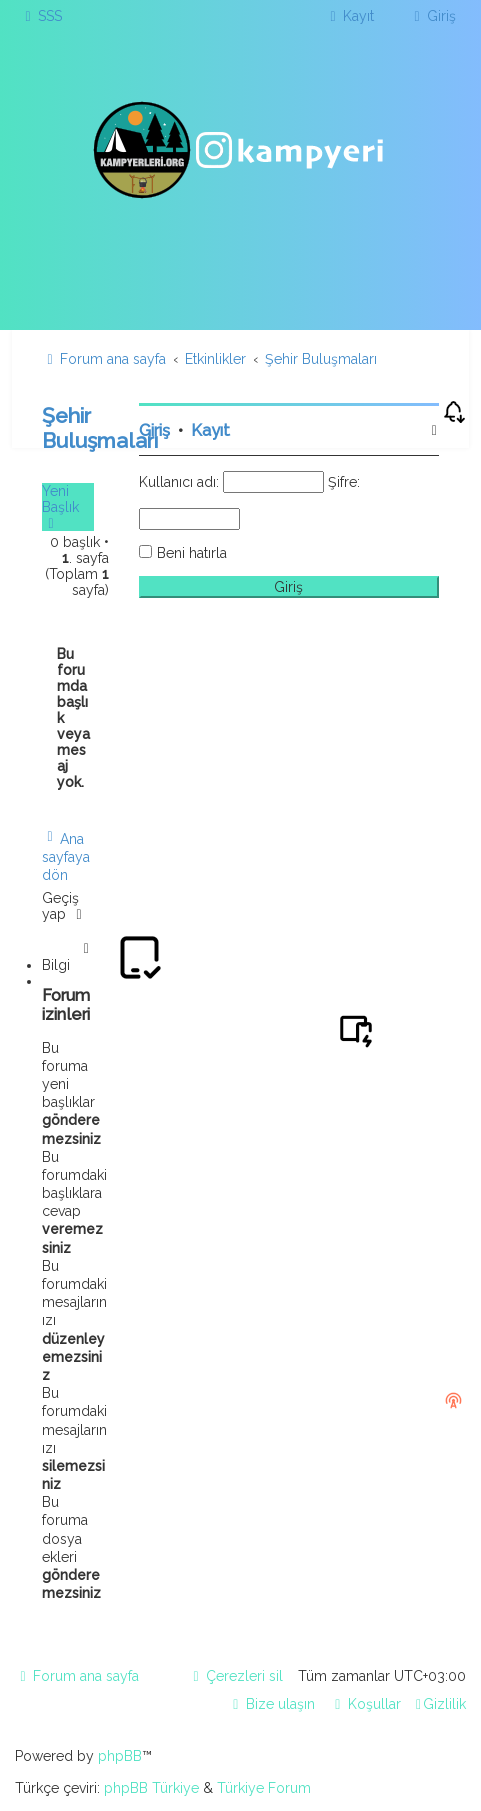 This screenshot has height=1811, width=481. Describe the element at coordinates (356, 1030) in the screenshot. I see `device charging or power status` at that location.